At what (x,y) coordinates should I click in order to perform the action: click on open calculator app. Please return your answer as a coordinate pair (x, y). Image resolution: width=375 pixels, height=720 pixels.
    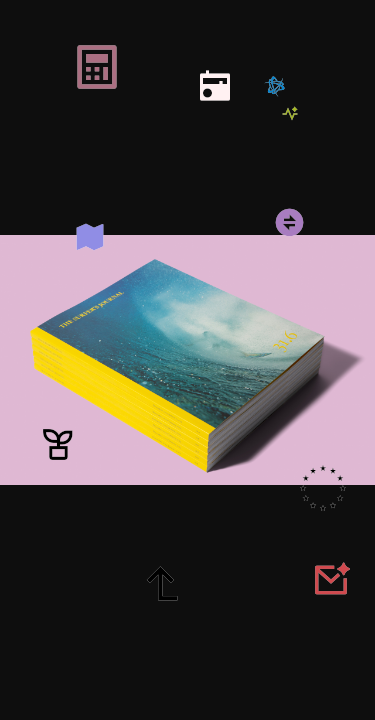
    Looking at the image, I should click on (97, 67).